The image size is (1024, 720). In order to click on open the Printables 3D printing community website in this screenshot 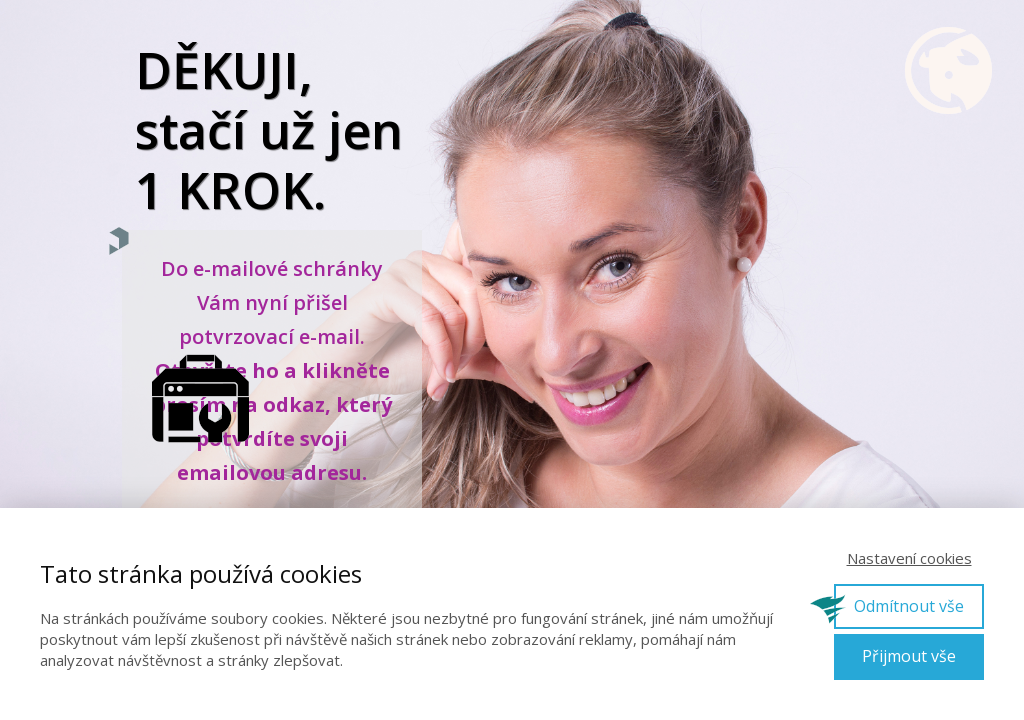, I will do `click(119, 241)`.